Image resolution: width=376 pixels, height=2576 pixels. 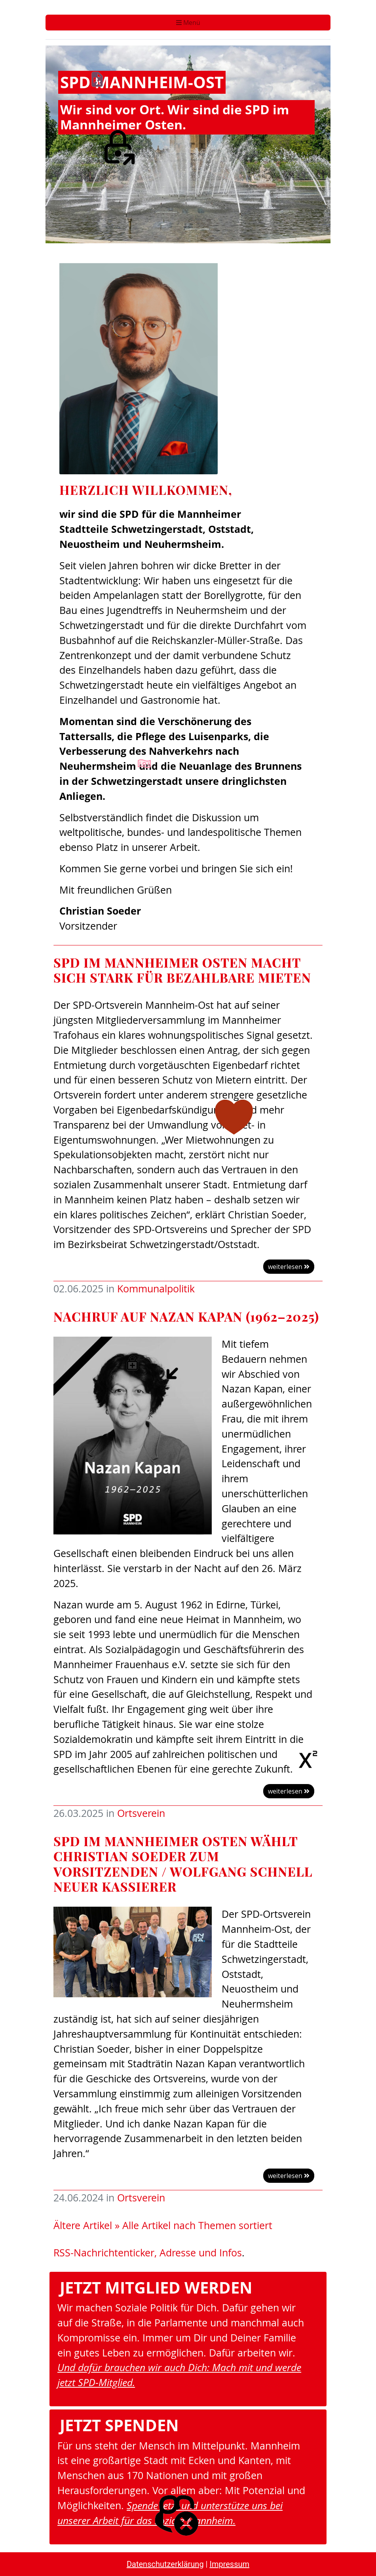 What do you see at coordinates (144, 763) in the screenshot?
I see `view payment or transaction details` at bounding box center [144, 763].